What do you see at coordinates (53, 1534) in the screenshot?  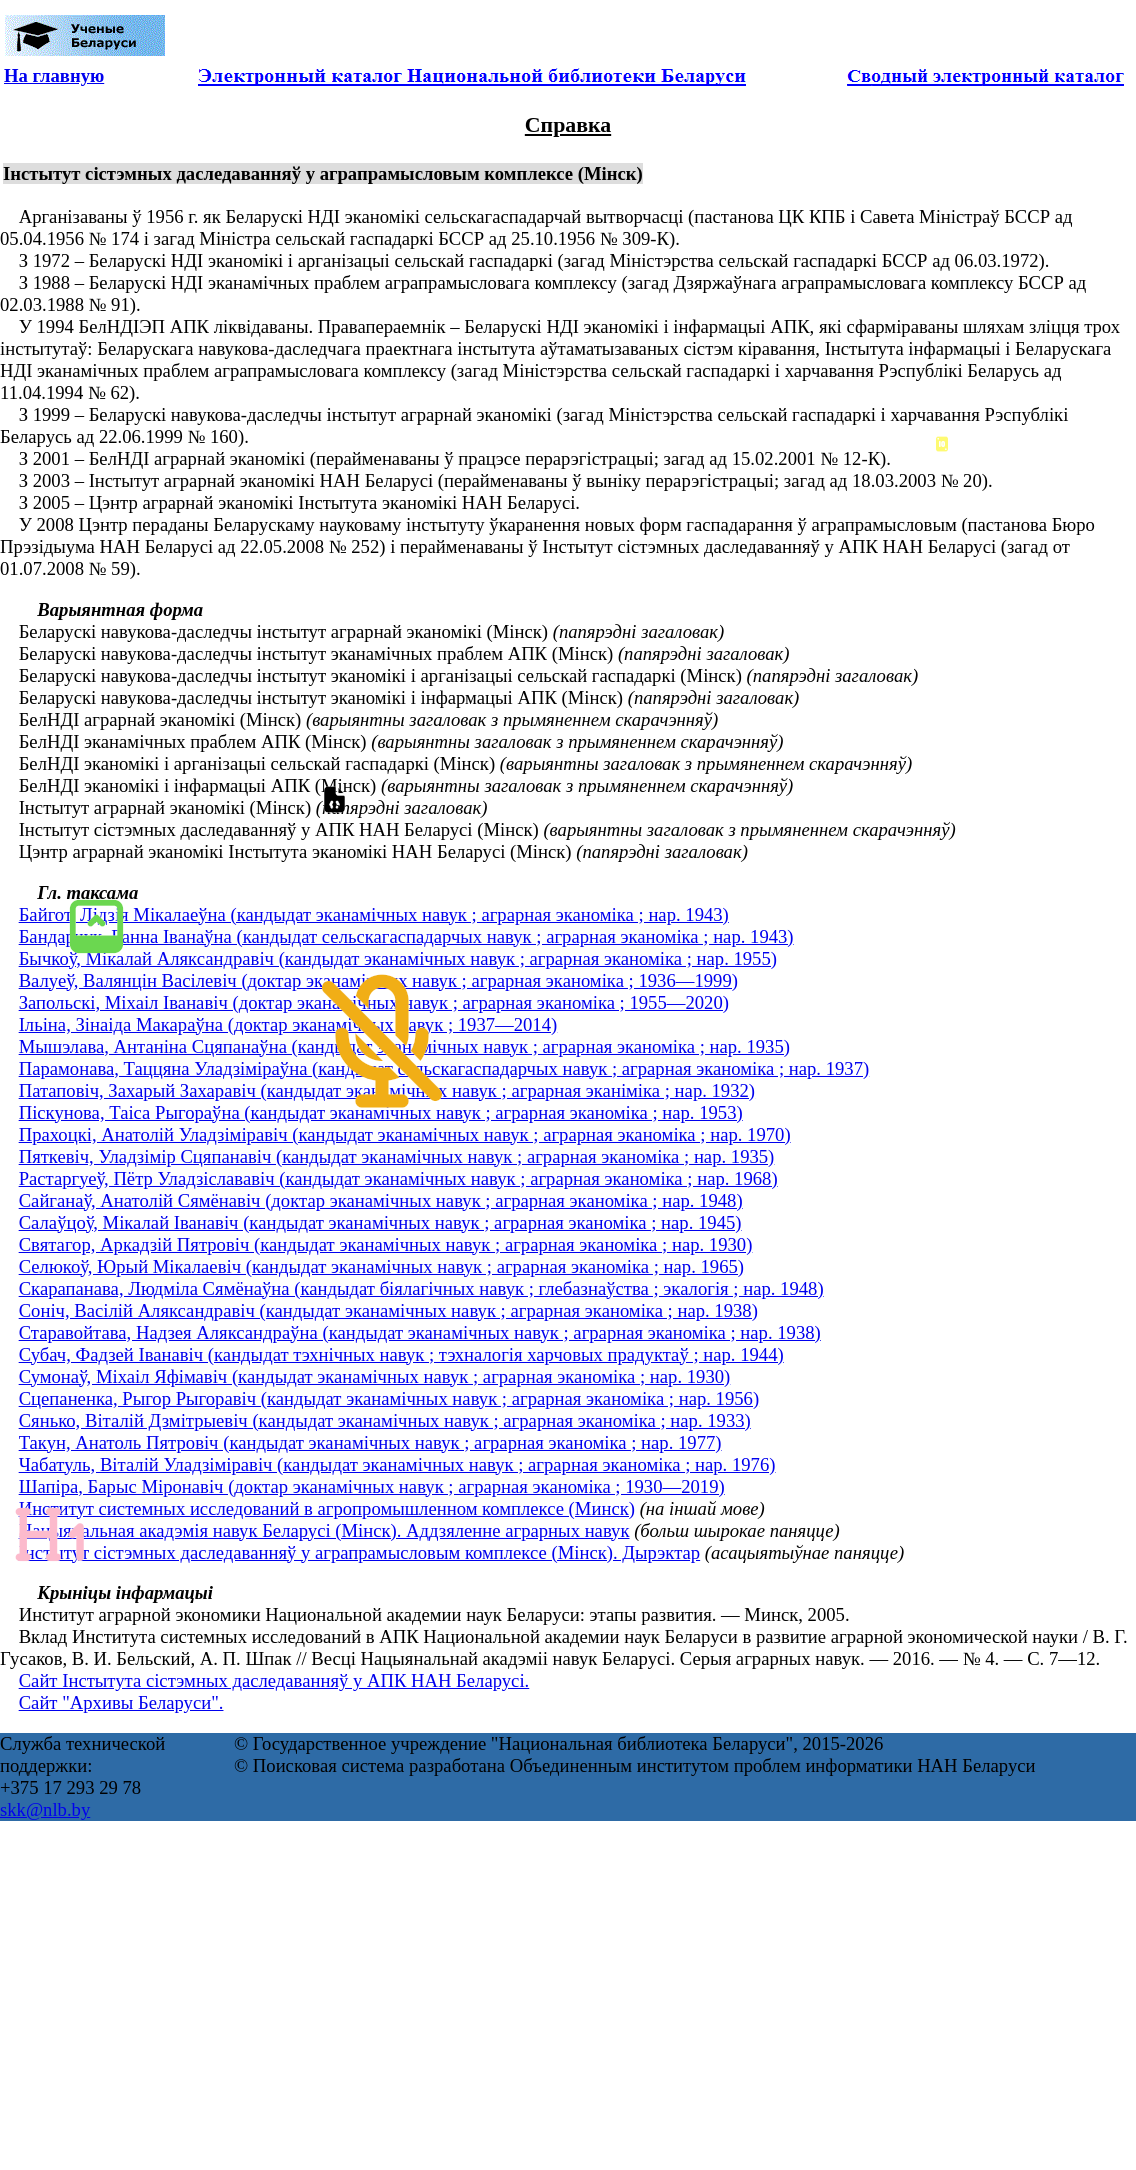 I see `format text as heading level 1` at bounding box center [53, 1534].